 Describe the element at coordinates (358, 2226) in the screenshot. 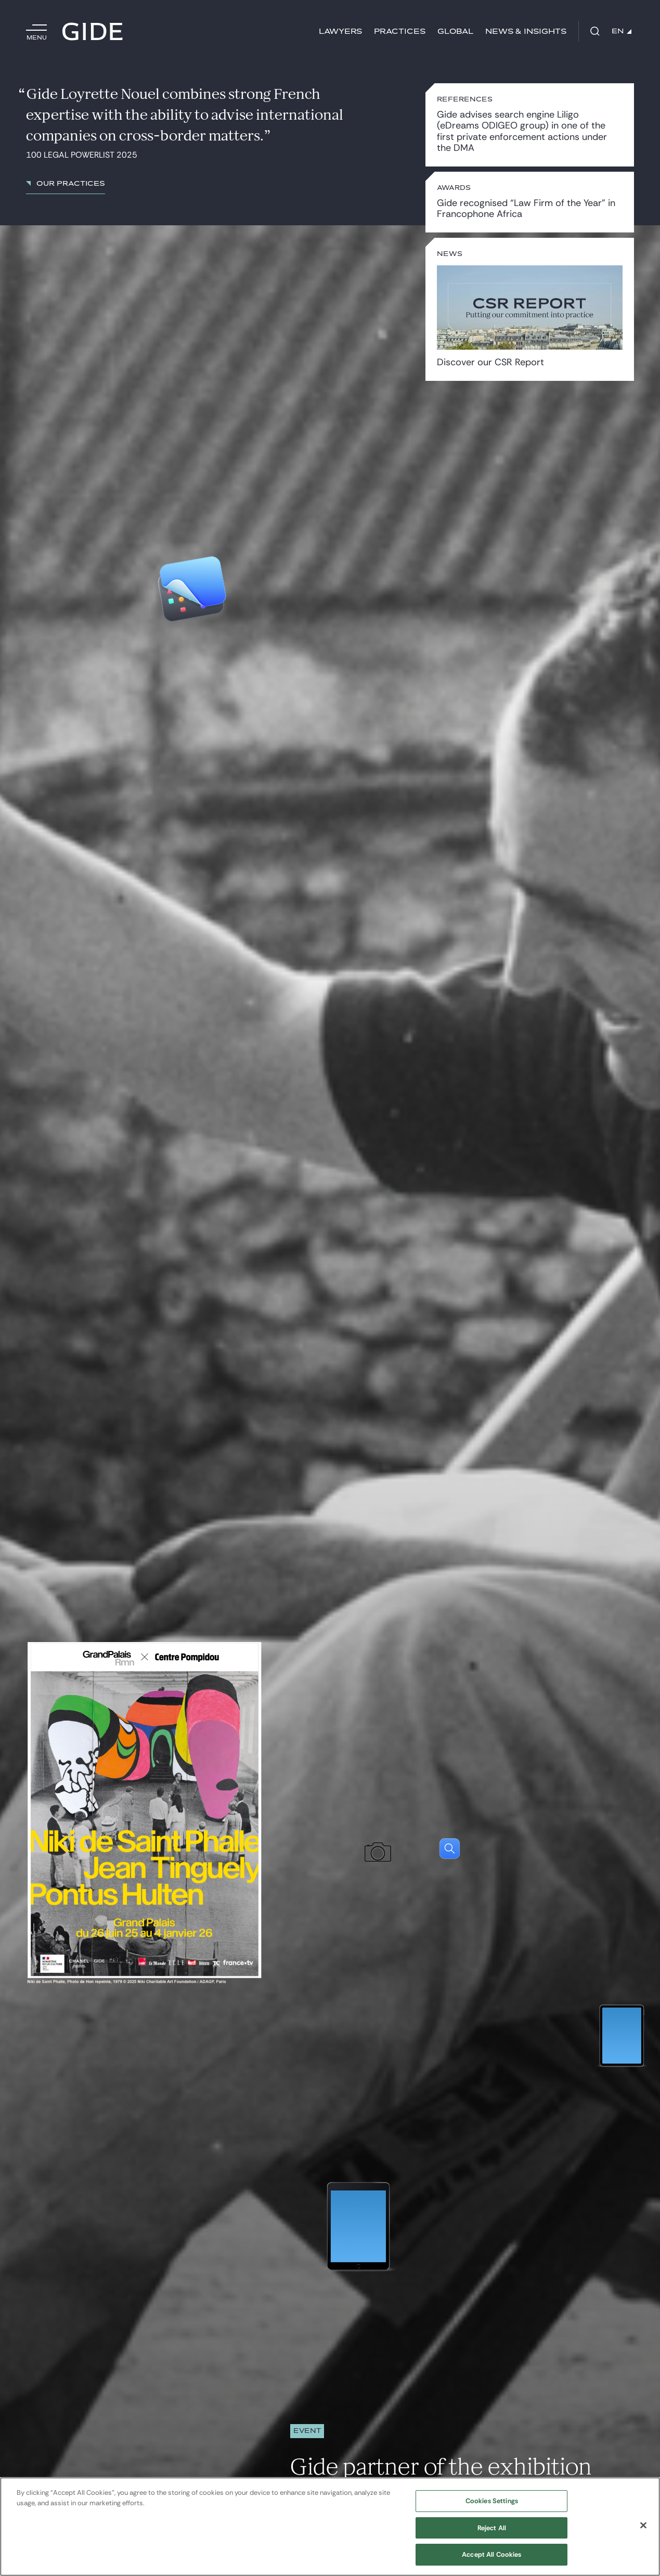

I see `manage connected iPad device` at that location.